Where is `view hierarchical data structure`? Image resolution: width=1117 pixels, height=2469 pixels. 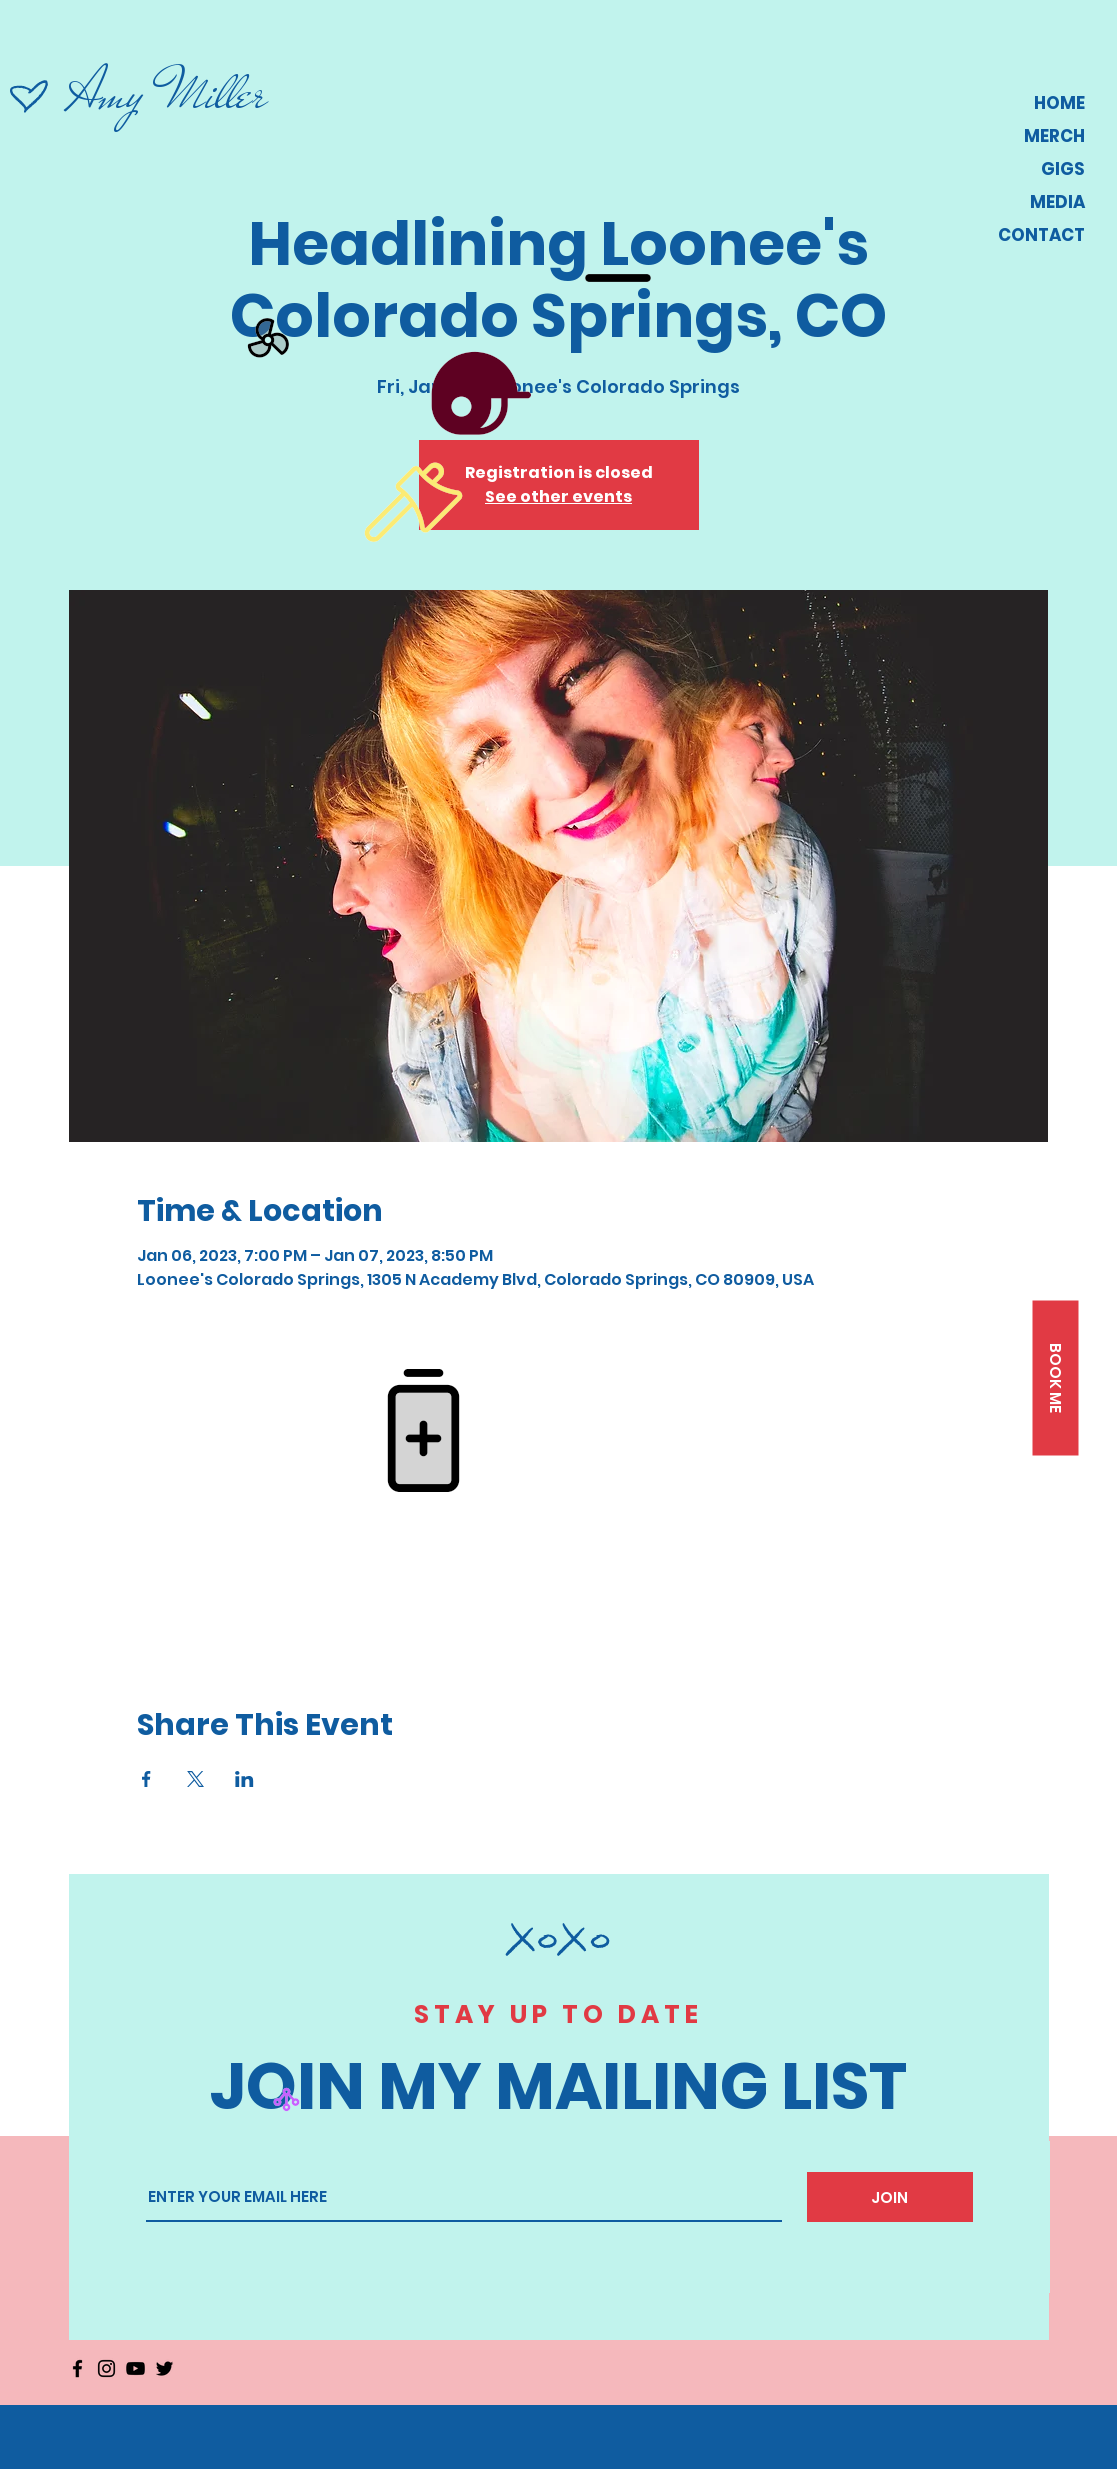 view hierarchical data structure is located at coordinates (286, 2099).